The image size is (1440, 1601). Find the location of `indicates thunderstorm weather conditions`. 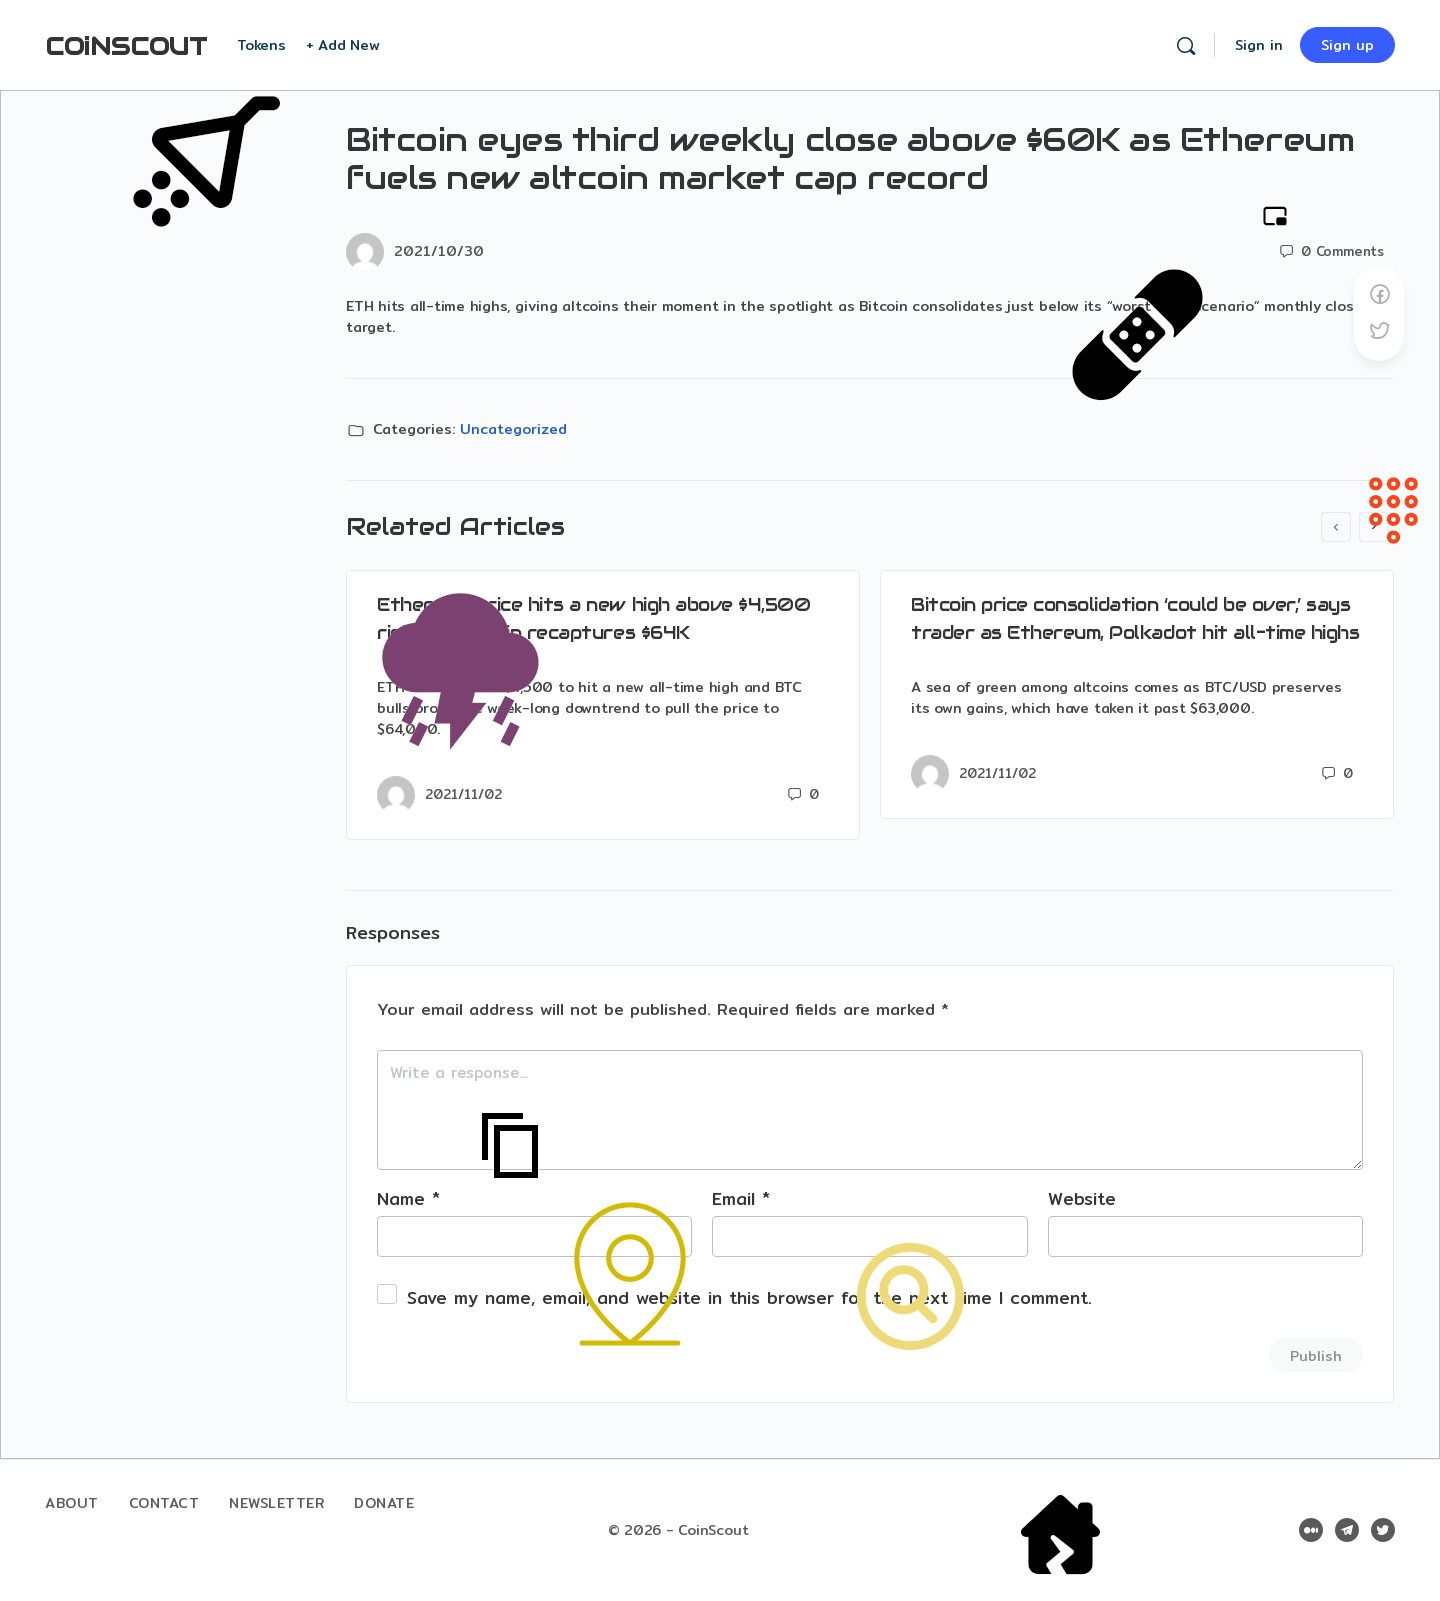

indicates thunderstorm weather conditions is located at coordinates (460, 671).